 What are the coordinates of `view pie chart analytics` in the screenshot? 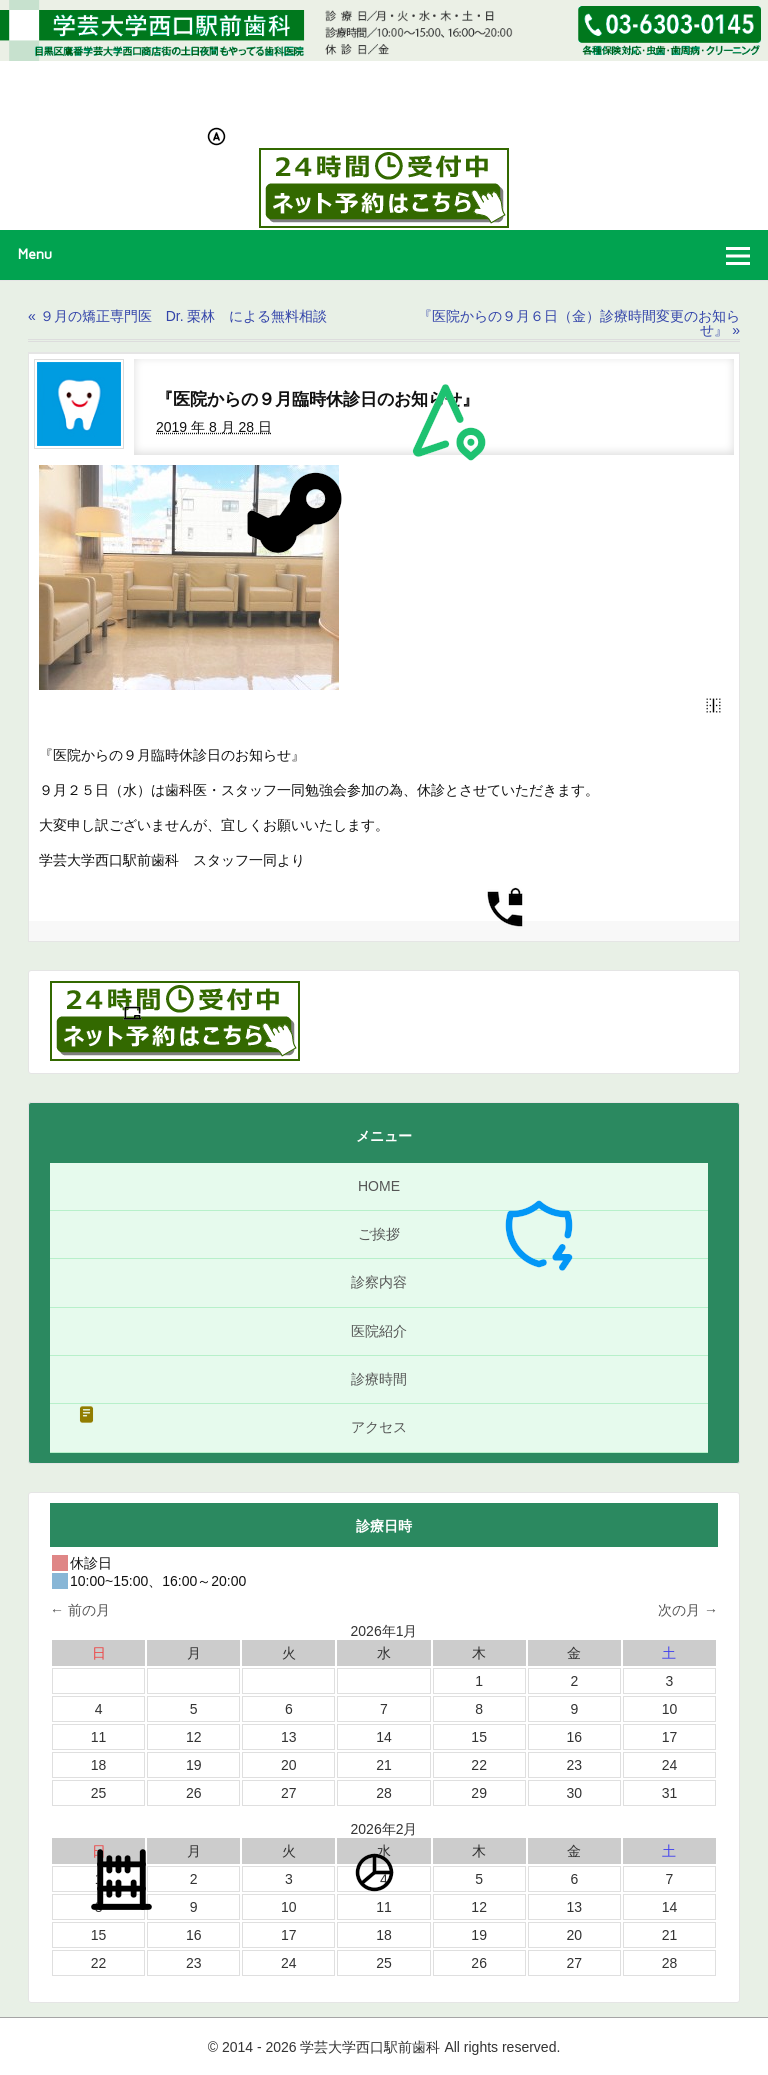 It's located at (374, 1872).